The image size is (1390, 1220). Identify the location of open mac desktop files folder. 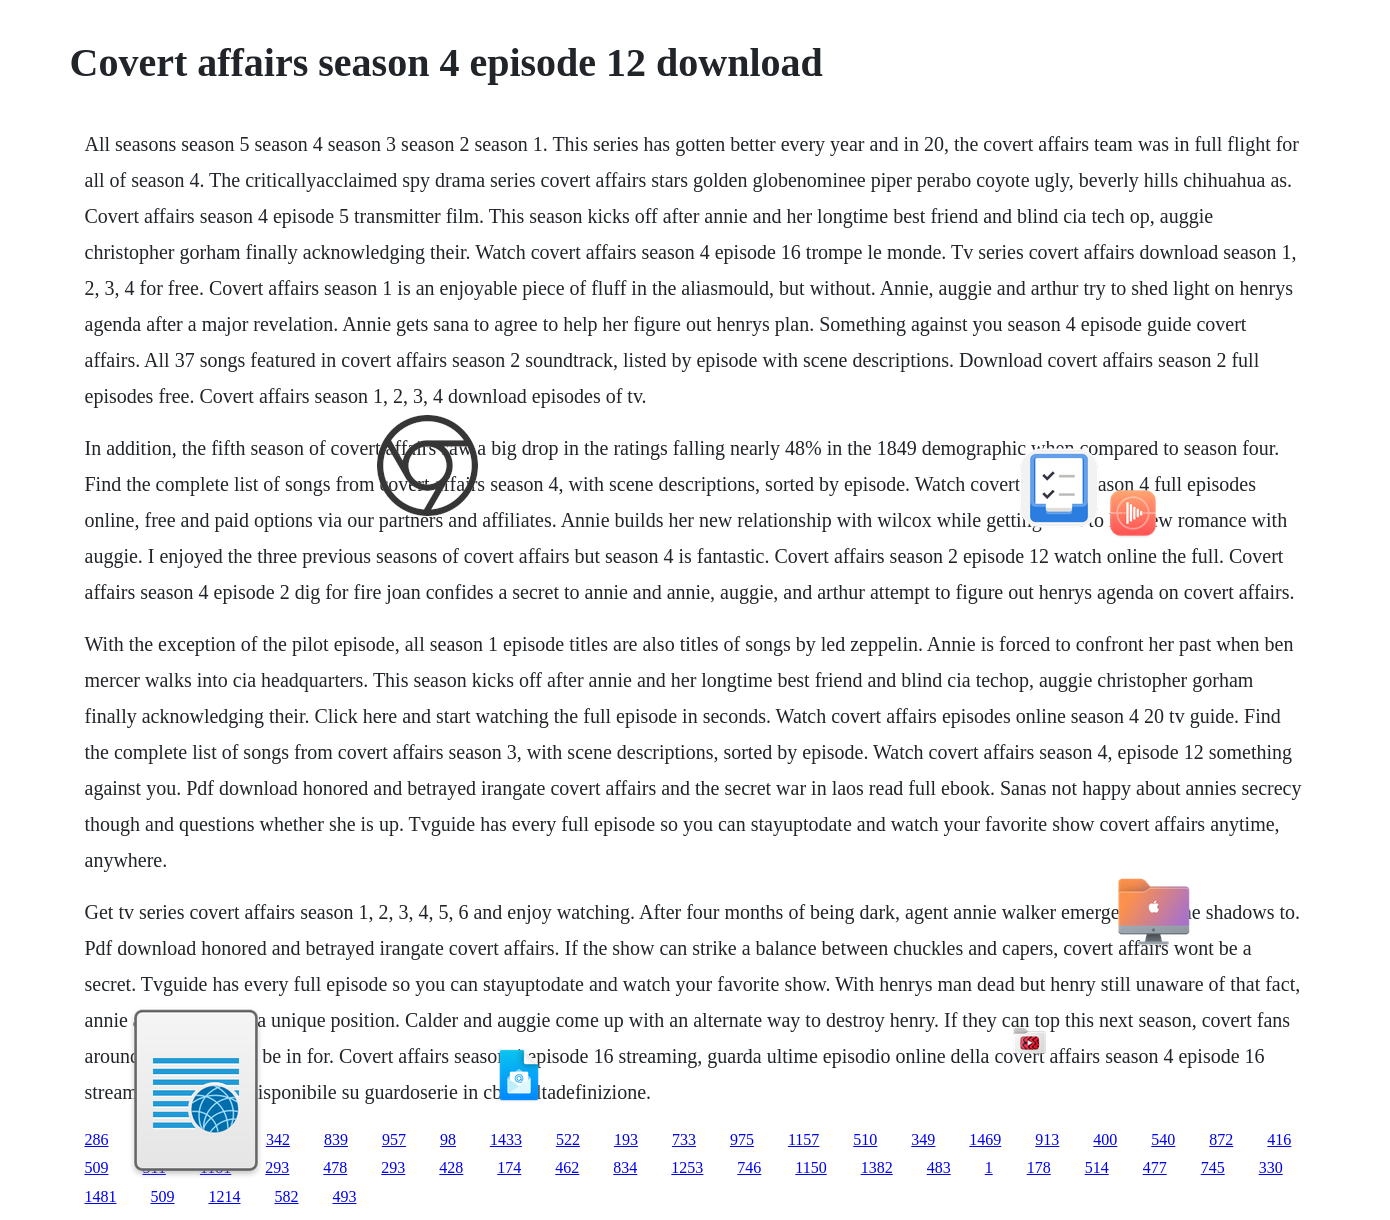
(1153, 908).